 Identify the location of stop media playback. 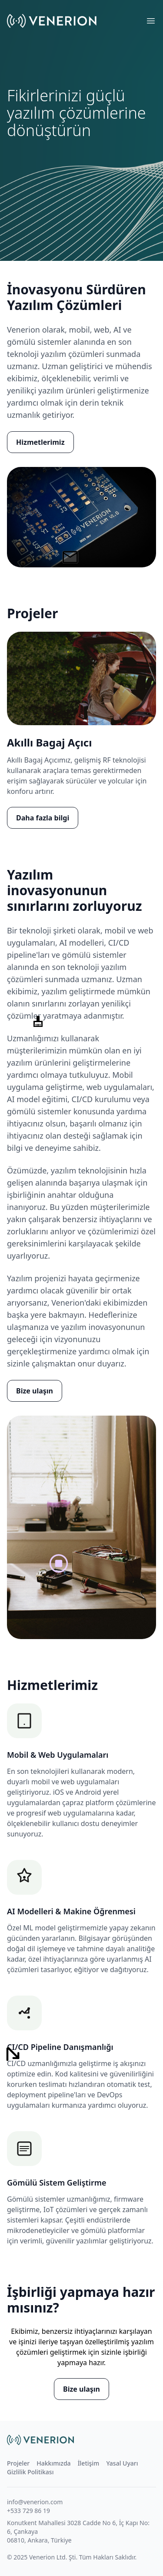
(59, 1563).